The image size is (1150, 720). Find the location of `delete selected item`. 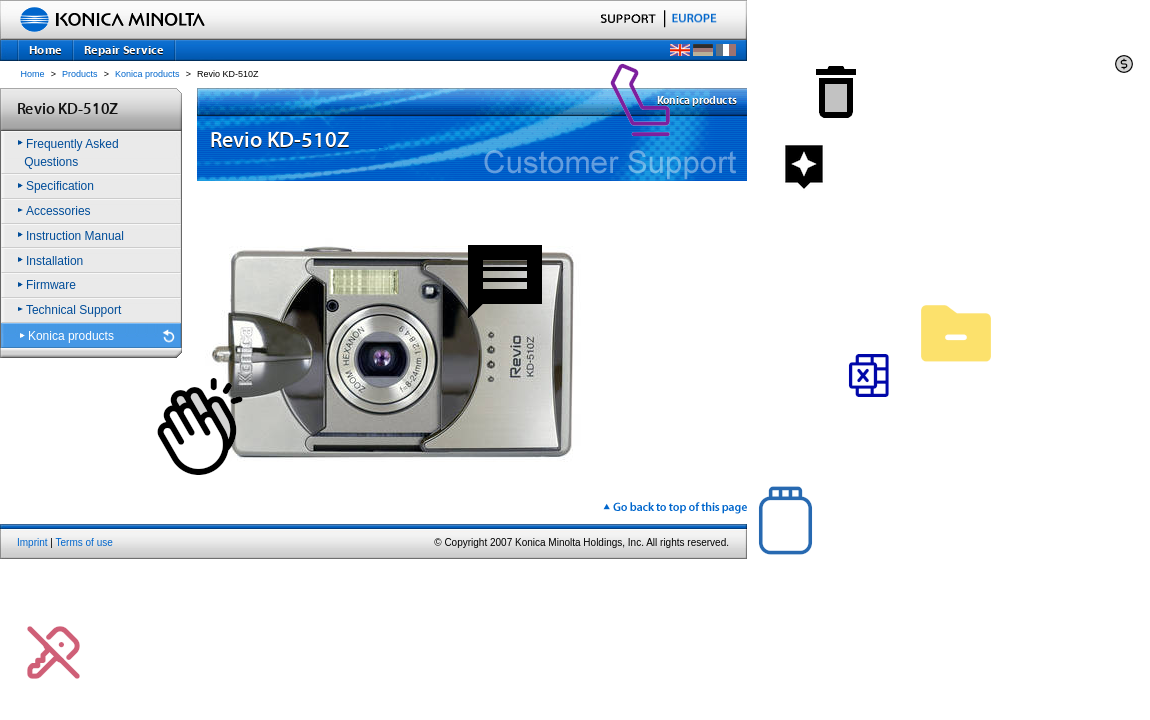

delete selected item is located at coordinates (836, 92).